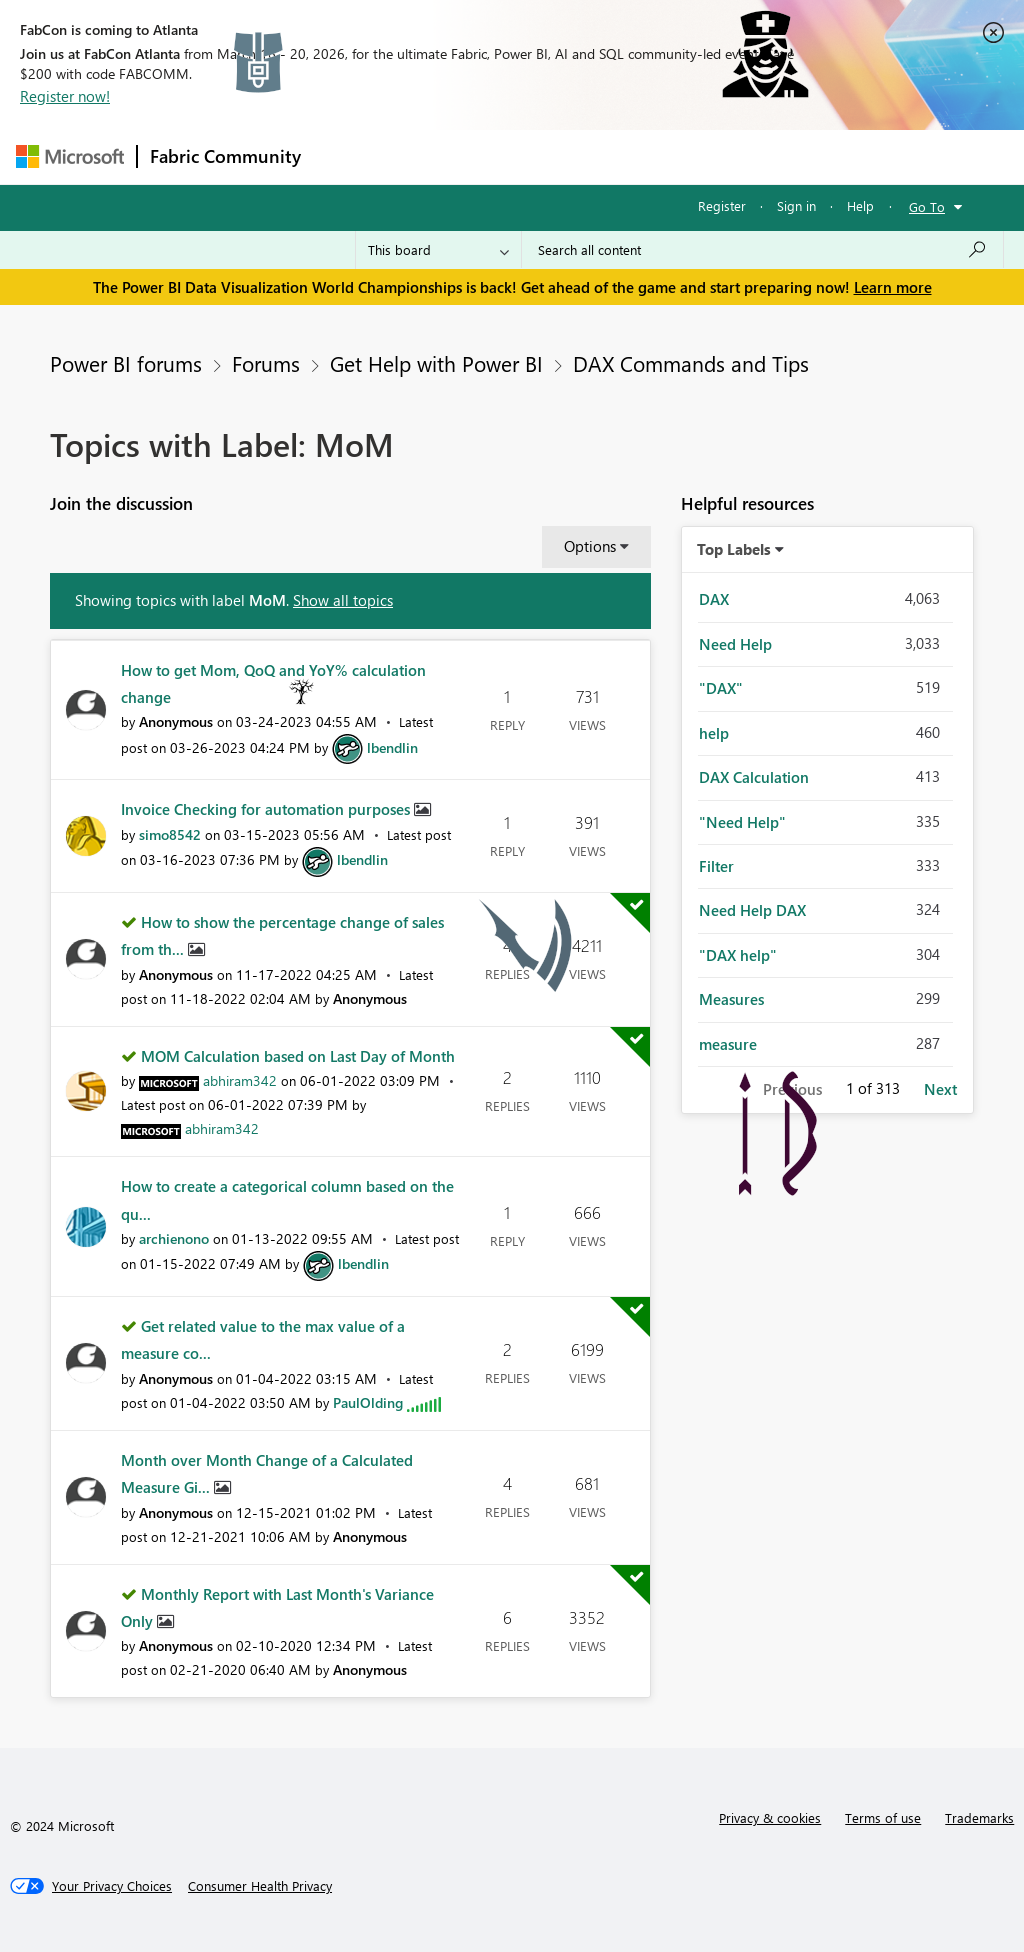 This screenshot has width=1024, height=1952. What do you see at coordinates (258, 62) in the screenshot?
I see `open inventory or backpack` at bounding box center [258, 62].